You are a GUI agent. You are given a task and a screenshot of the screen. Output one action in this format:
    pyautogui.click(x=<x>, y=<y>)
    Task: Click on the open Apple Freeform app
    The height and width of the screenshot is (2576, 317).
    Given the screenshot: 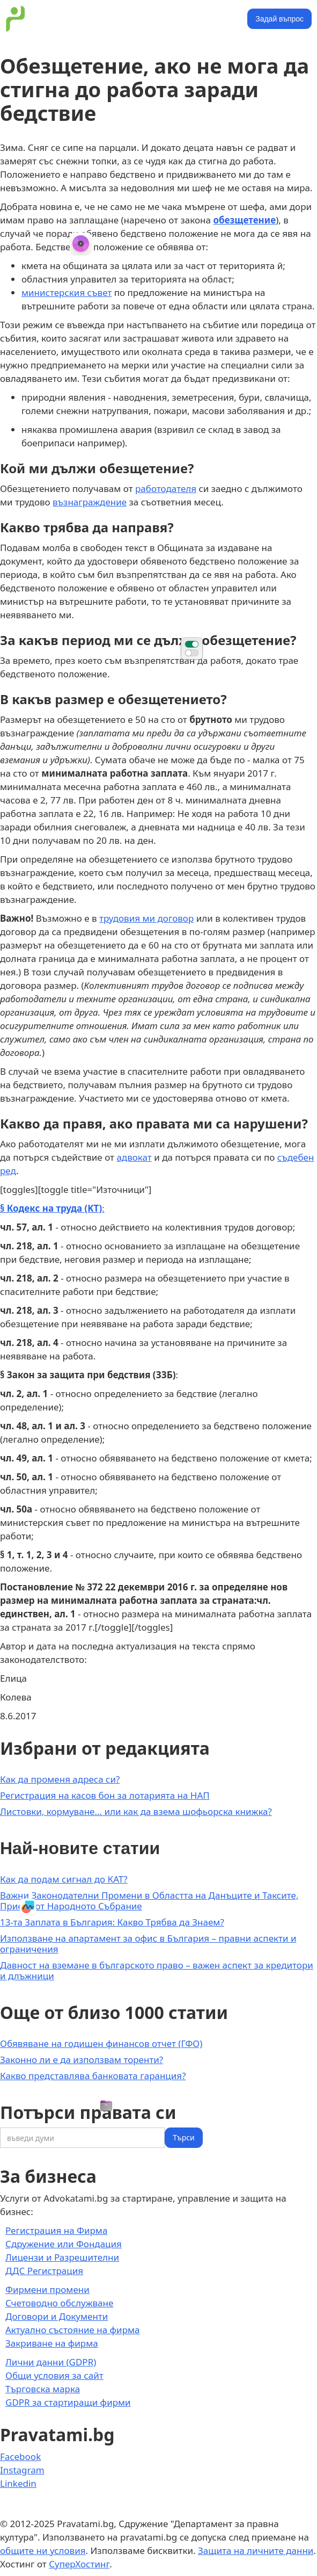 What is the action you would take?
    pyautogui.click(x=28, y=1907)
    